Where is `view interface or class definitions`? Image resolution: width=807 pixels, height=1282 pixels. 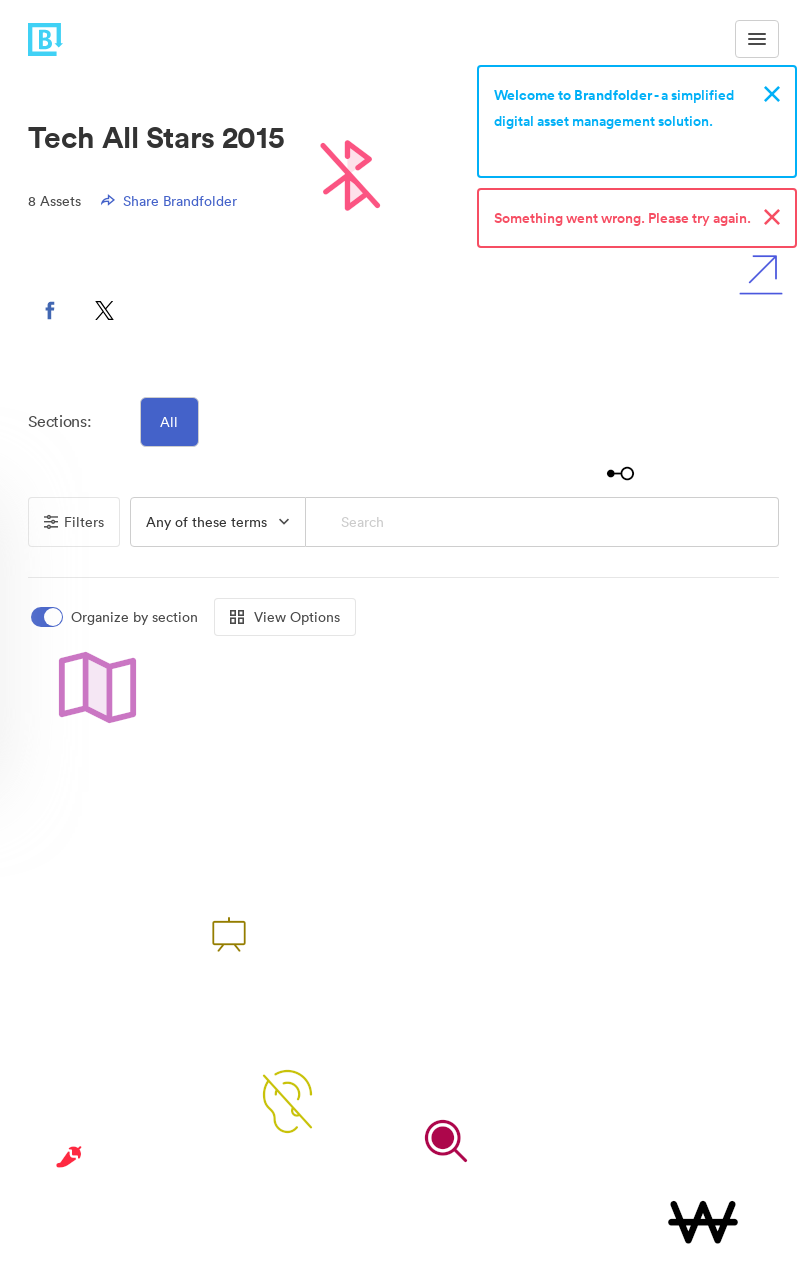 view interface or class definitions is located at coordinates (620, 474).